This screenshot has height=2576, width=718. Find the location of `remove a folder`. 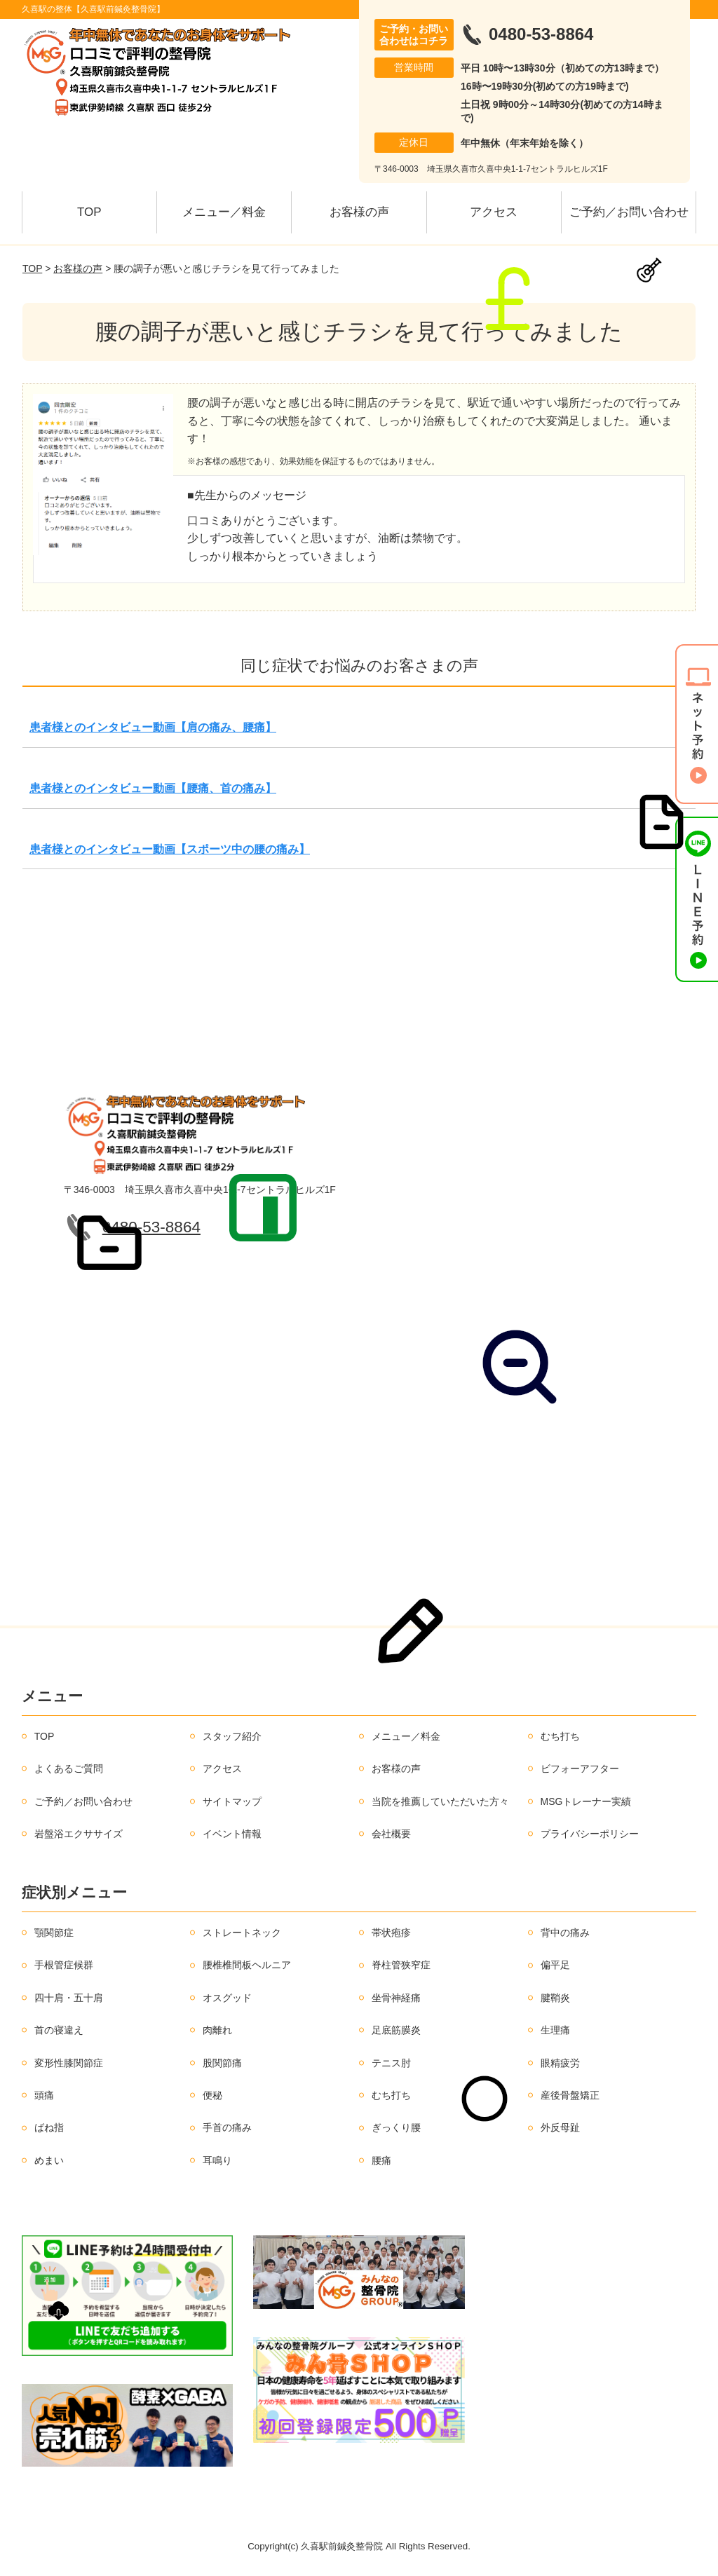

remove a folder is located at coordinates (109, 1243).